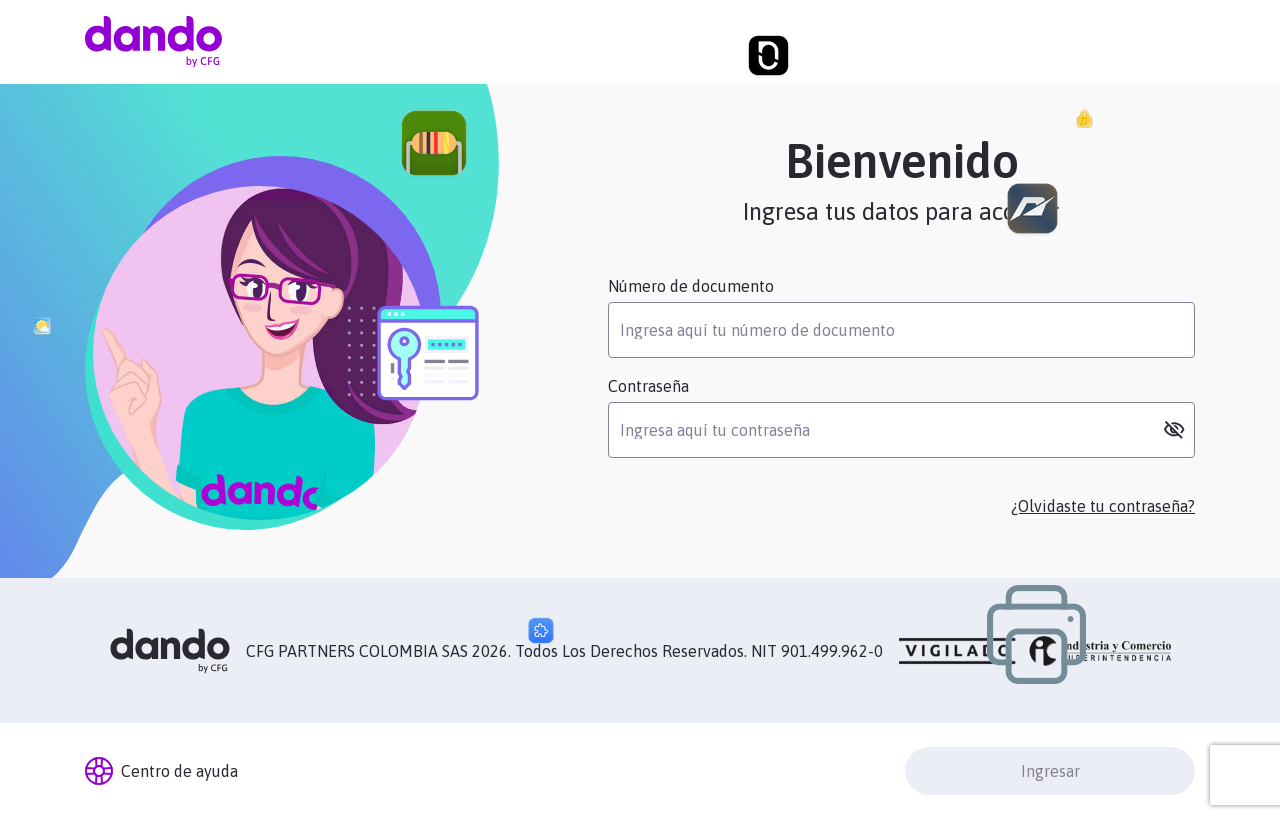 The width and height of the screenshot is (1280, 819). What do you see at coordinates (42, 326) in the screenshot?
I see `open the weather app` at bounding box center [42, 326].